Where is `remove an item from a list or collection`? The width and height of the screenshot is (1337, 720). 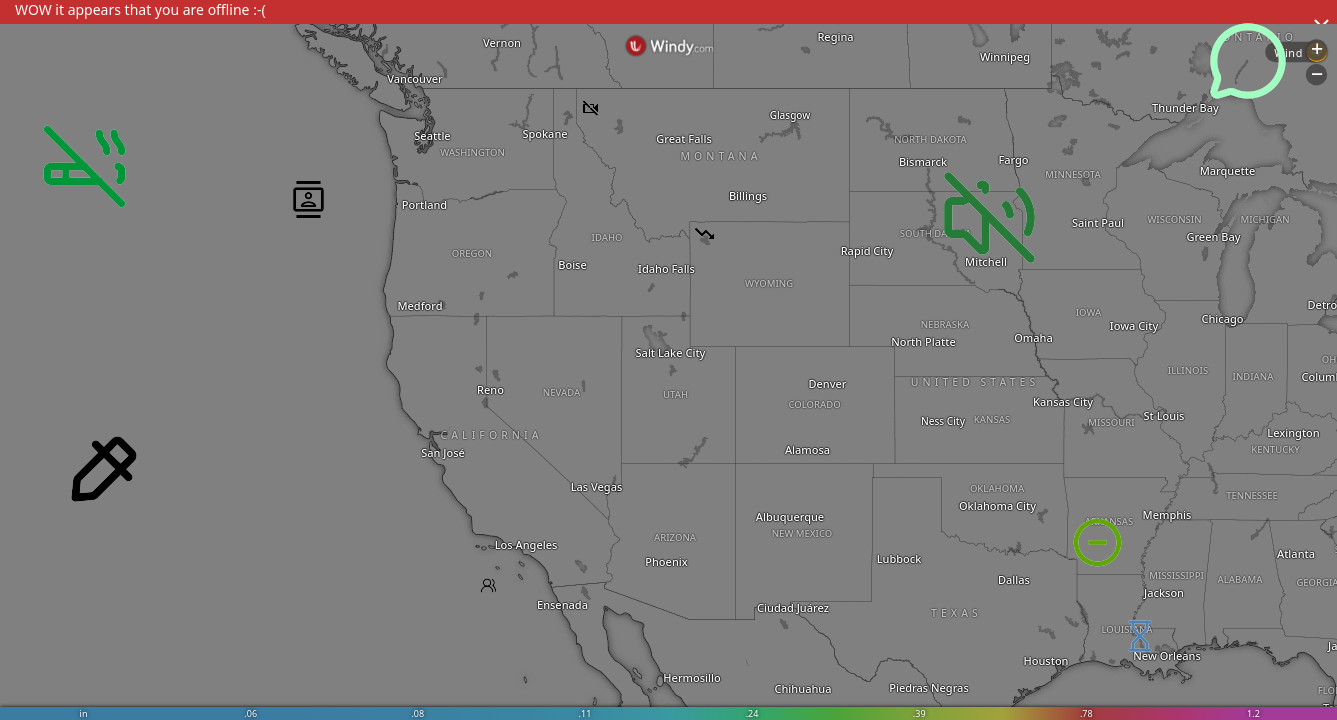 remove an item from a list or collection is located at coordinates (1097, 542).